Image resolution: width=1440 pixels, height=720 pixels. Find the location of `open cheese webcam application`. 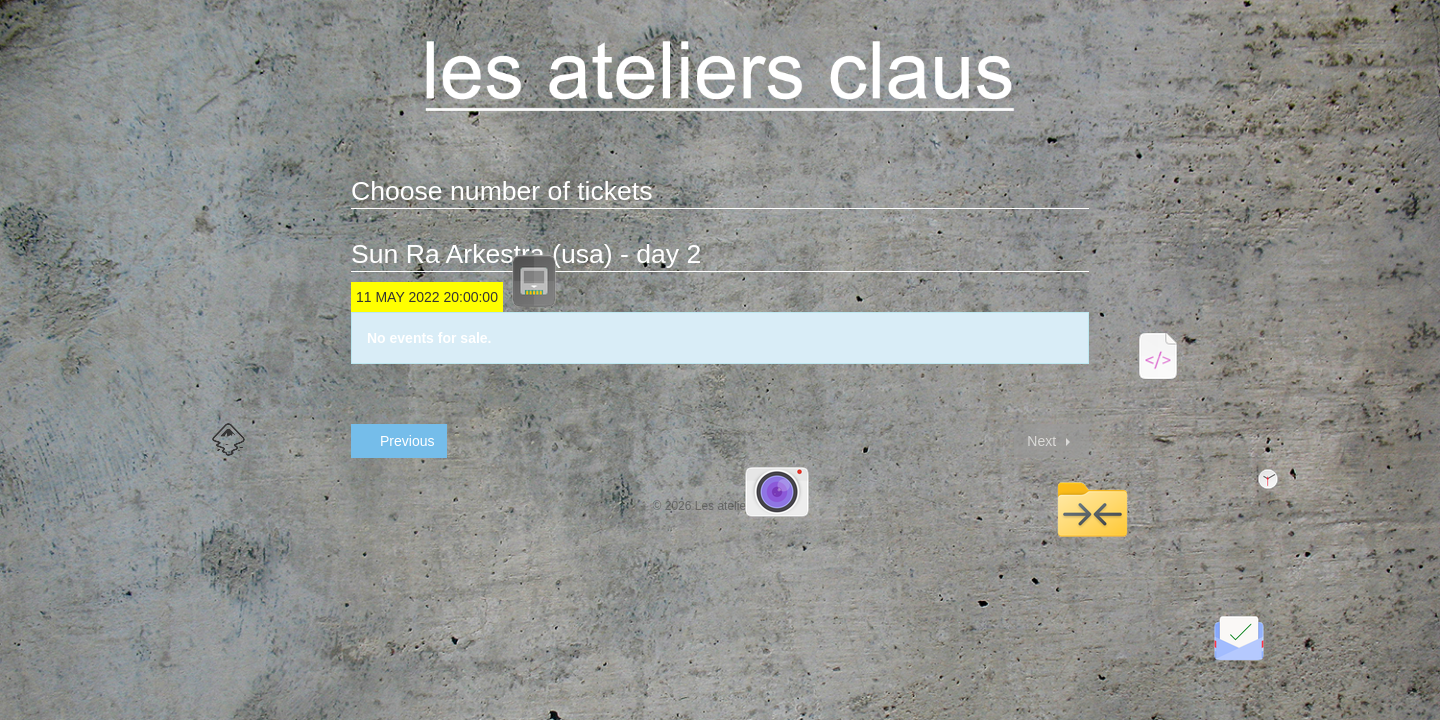

open cheese webcam application is located at coordinates (777, 492).